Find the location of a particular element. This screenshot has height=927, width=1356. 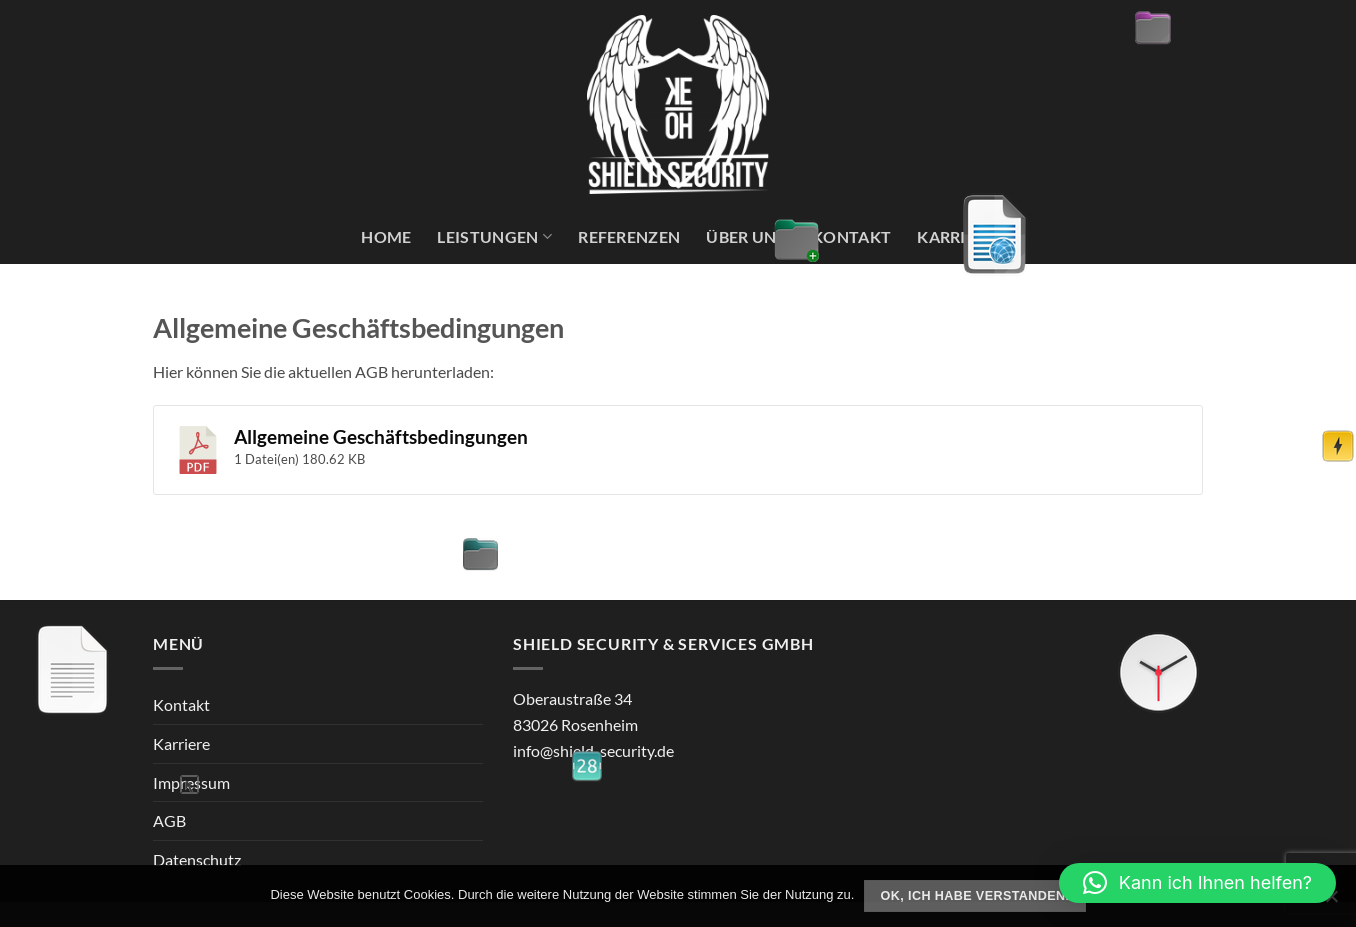

open fusion app or automation tool is located at coordinates (189, 784).